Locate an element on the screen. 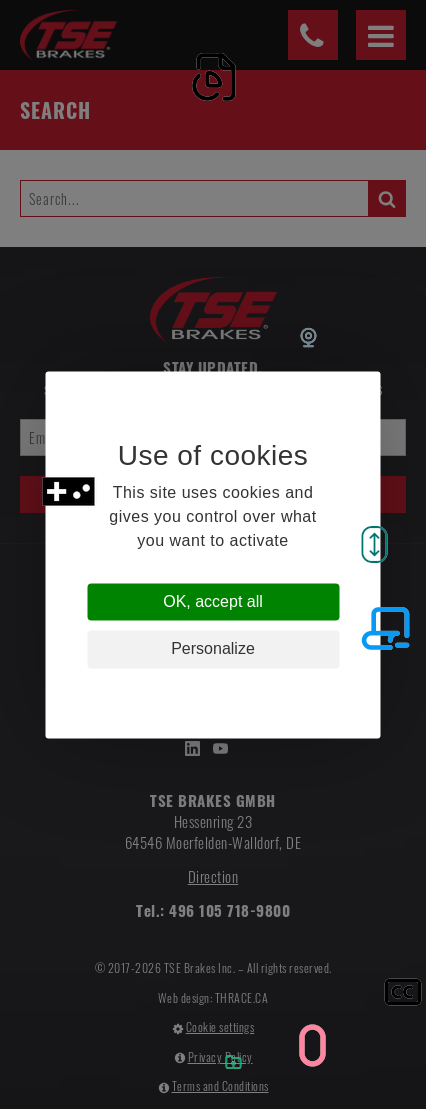 The image size is (426, 1109). access gaming features or settings is located at coordinates (68, 491).